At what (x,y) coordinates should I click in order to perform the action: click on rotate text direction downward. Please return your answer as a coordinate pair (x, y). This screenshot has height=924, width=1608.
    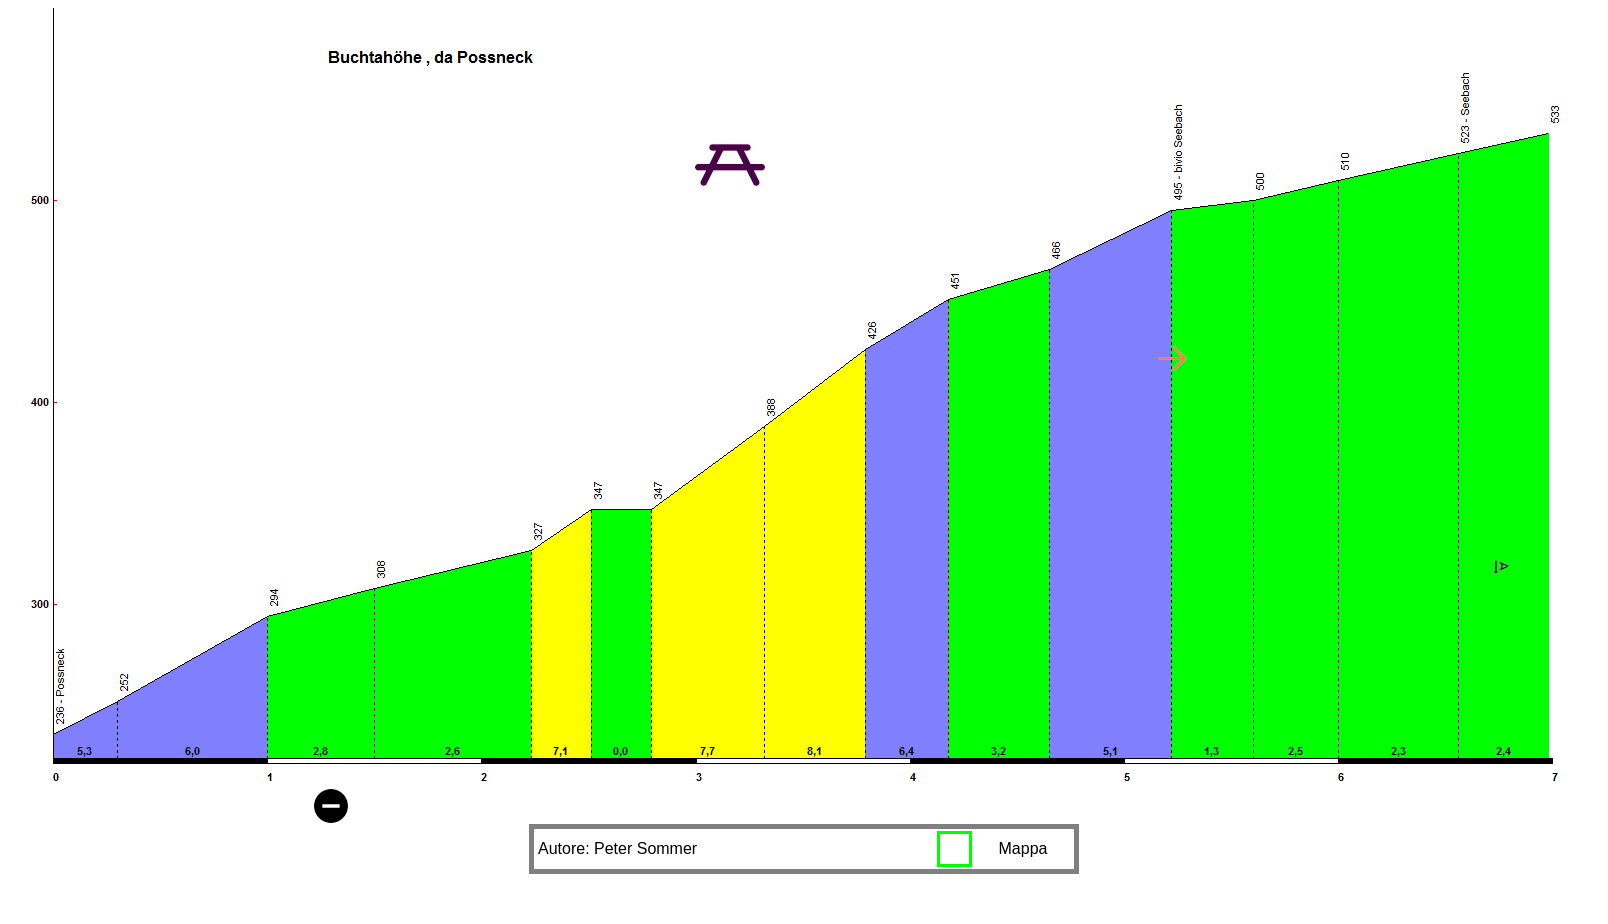
    Looking at the image, I should click on (1501, 567).